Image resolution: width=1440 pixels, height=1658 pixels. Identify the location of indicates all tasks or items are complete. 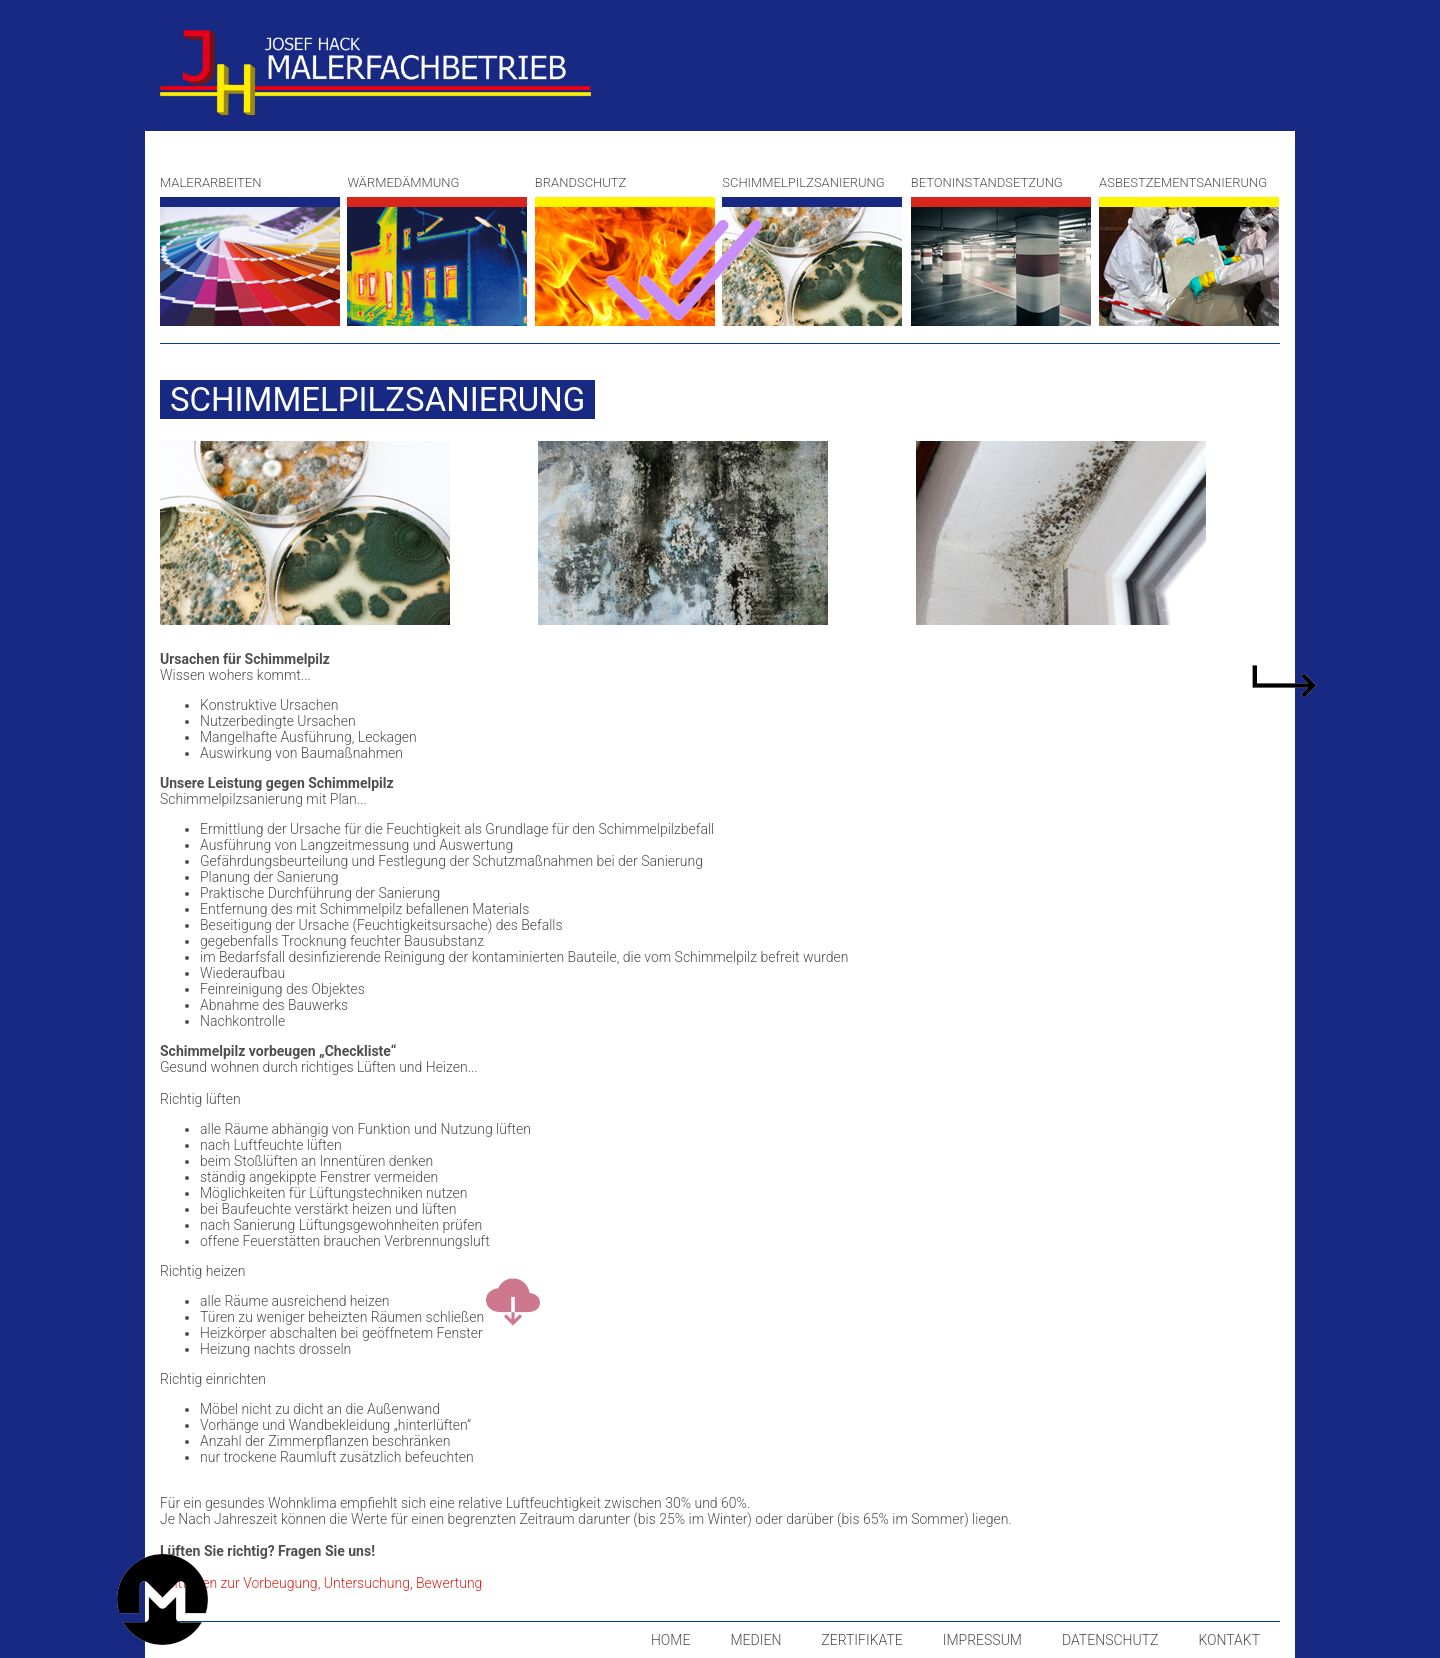
(684, 270).